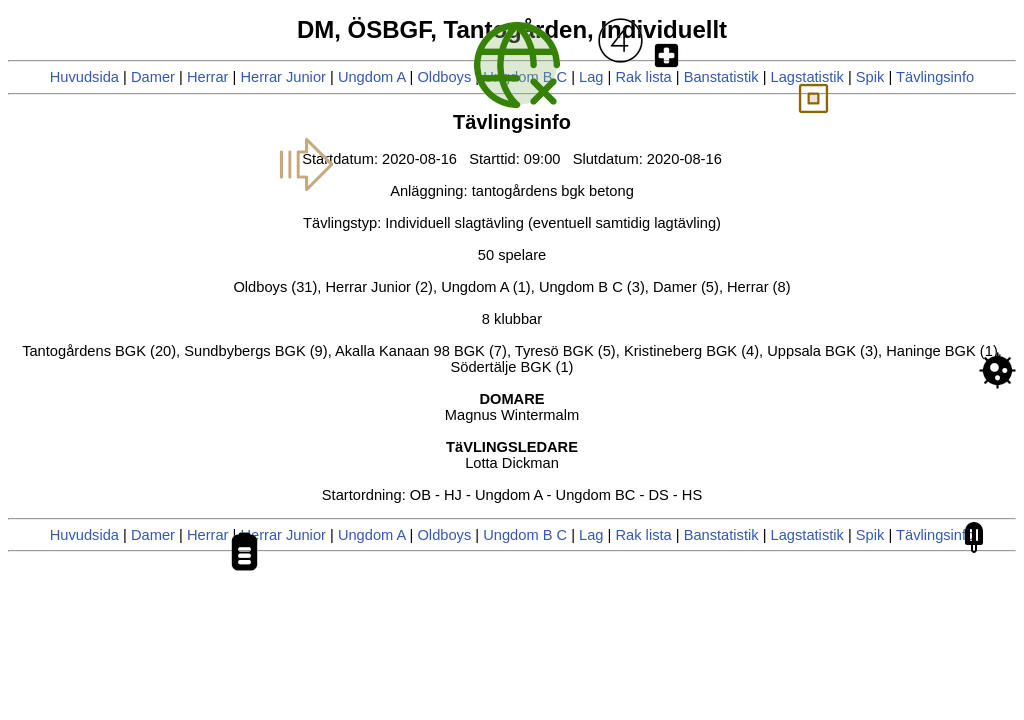 This screenshot has width=1024, height=720. Describe the element at coordinates (997, 370) in the screenshot. I see `indicates virus or malware detected` at that location.